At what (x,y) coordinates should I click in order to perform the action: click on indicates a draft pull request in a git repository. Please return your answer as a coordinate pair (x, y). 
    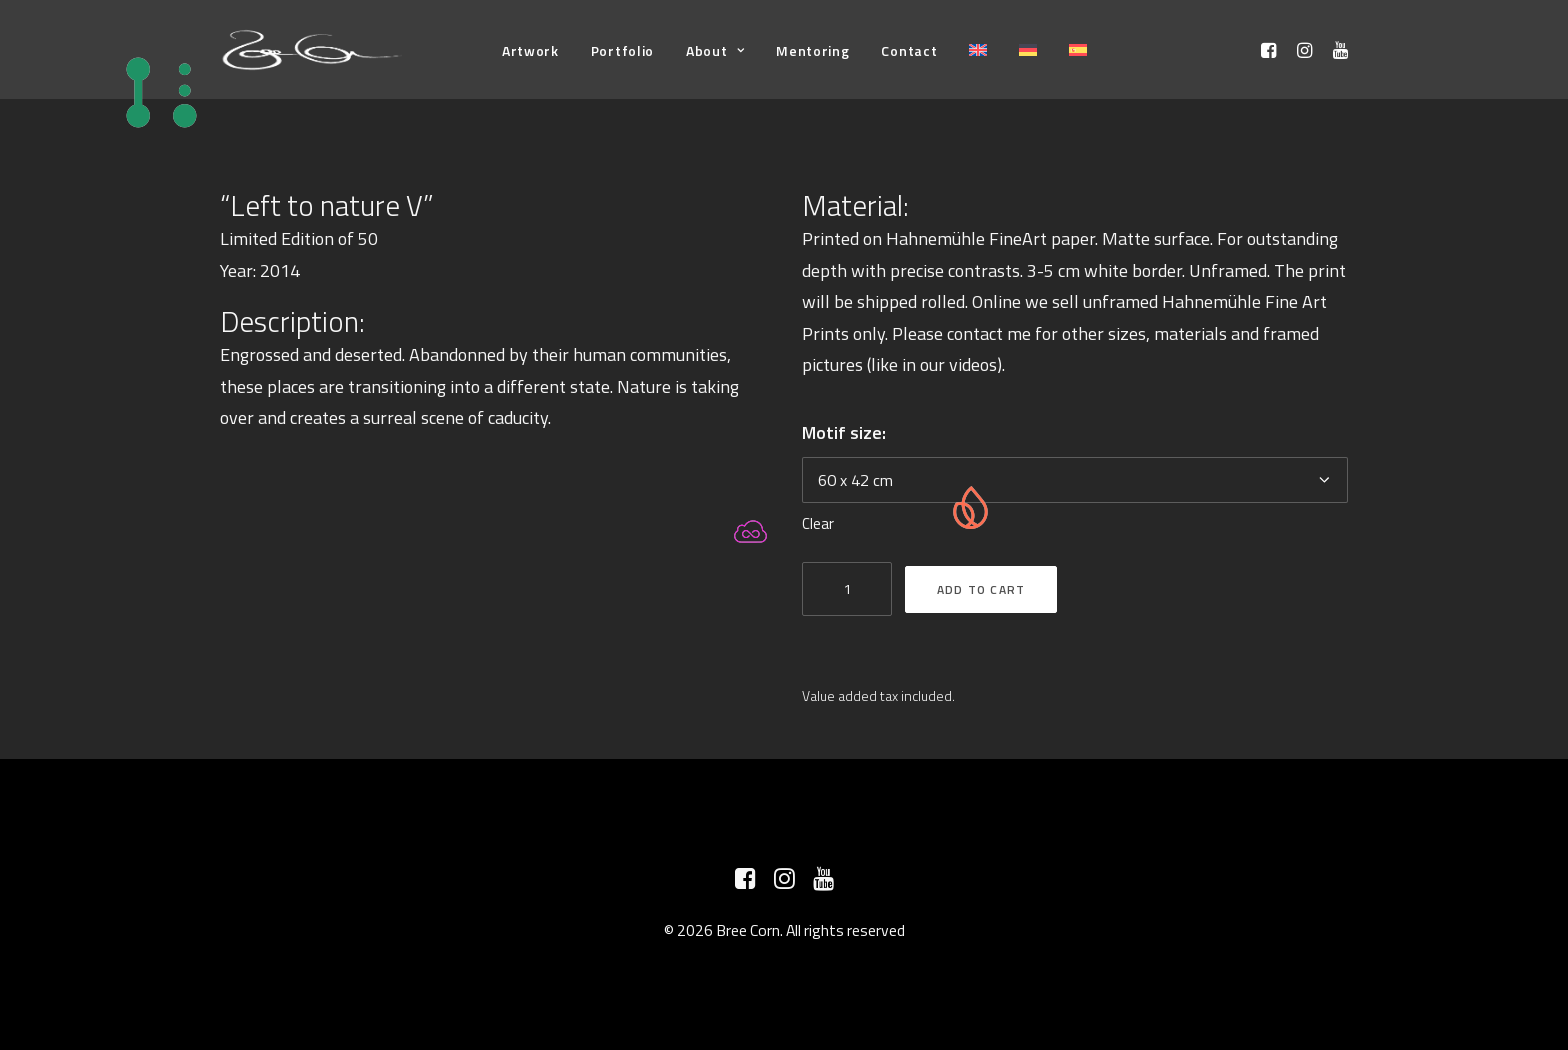
    Looking at the image, I should click on (161, 92).